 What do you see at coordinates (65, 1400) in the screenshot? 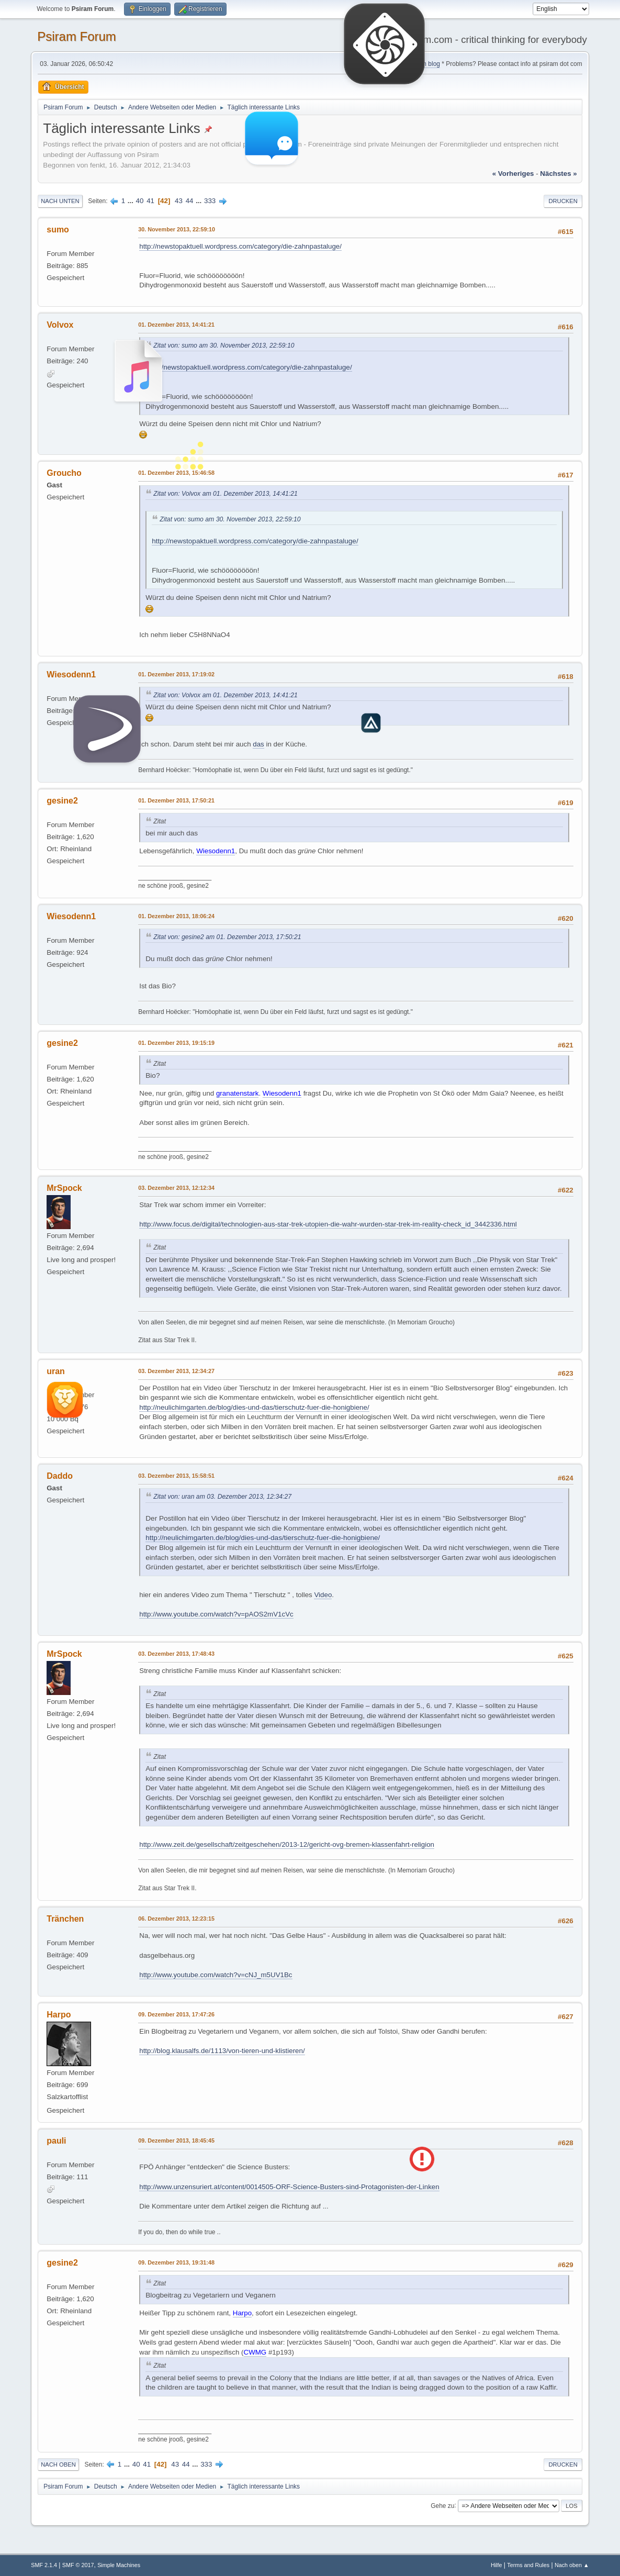
I see `open brave browser beta version` at bounding box center [65, 1400].